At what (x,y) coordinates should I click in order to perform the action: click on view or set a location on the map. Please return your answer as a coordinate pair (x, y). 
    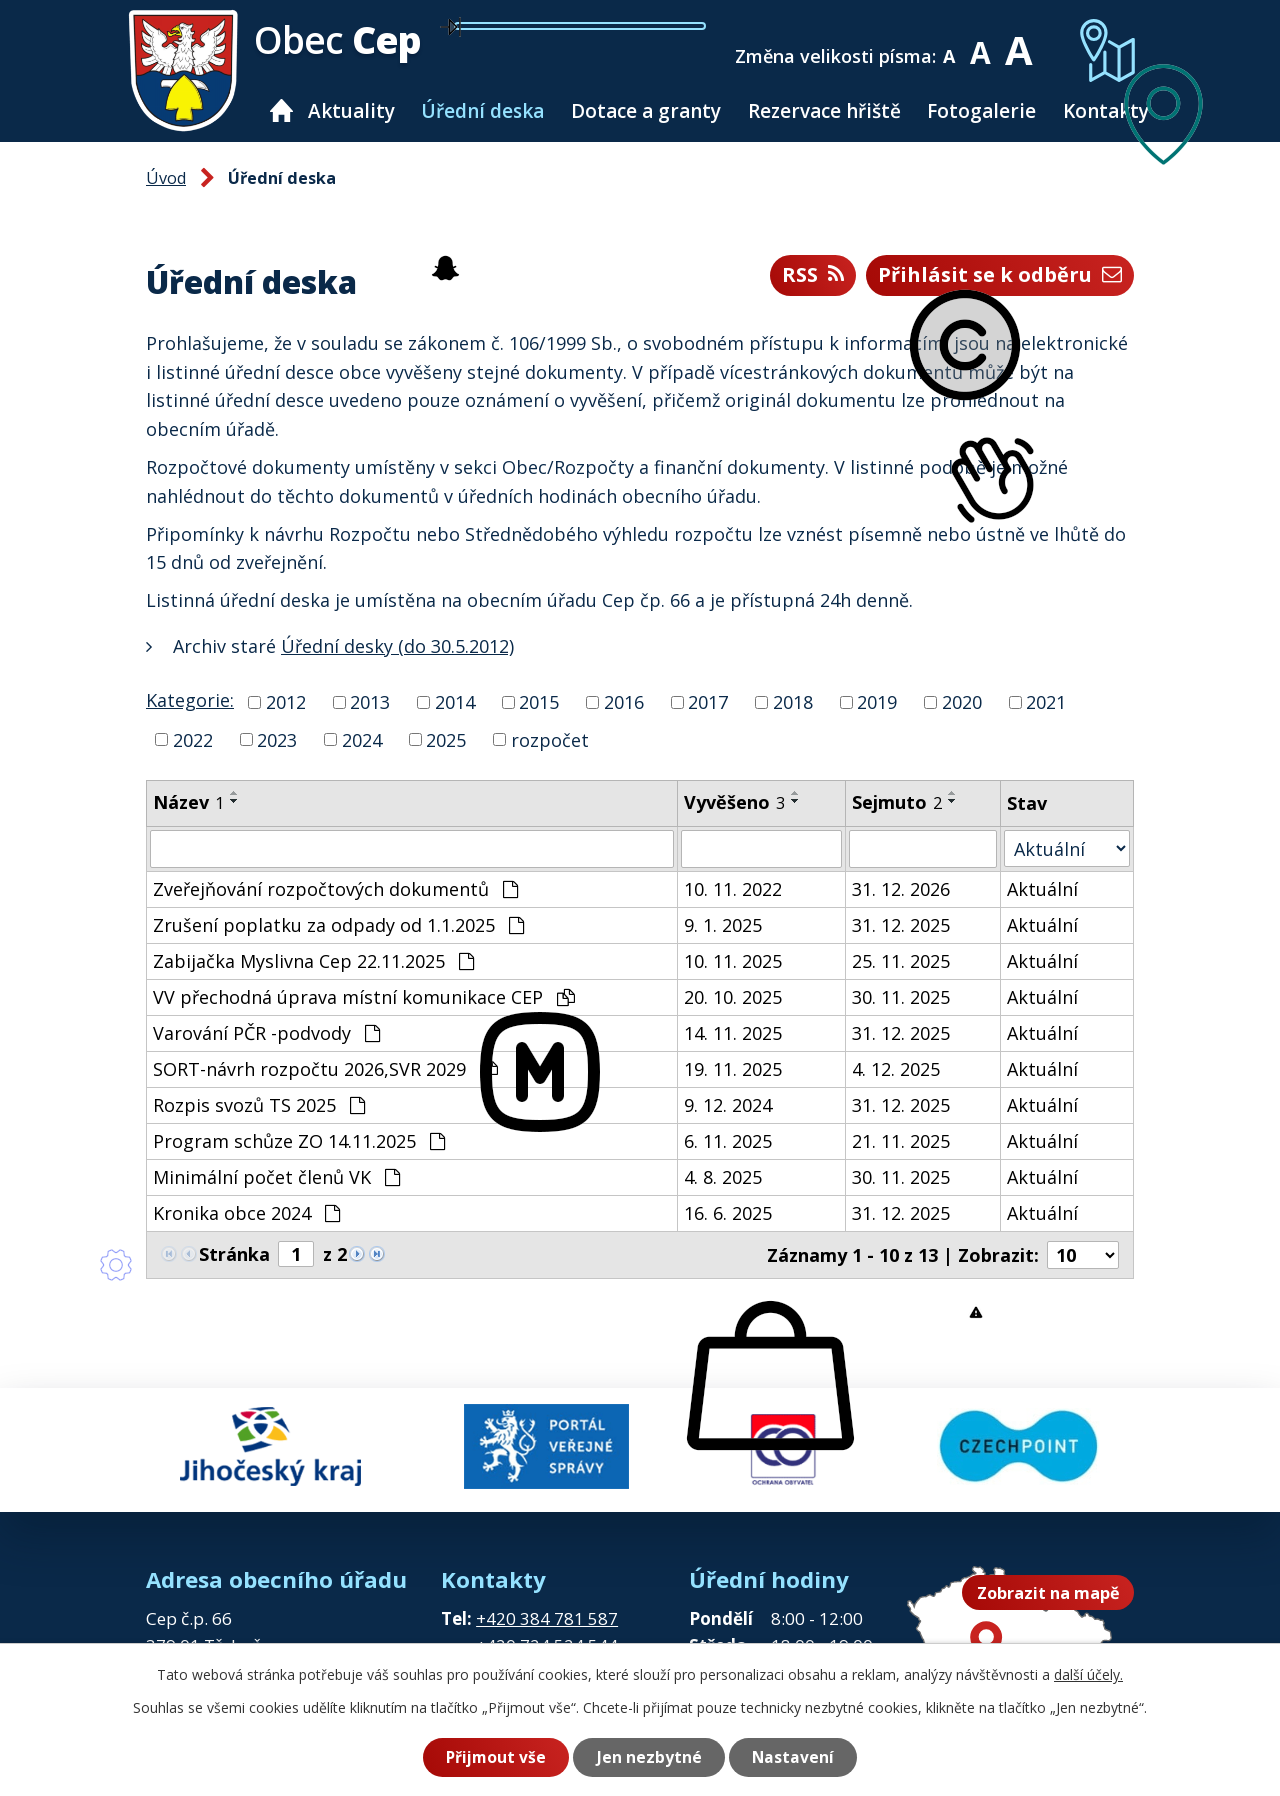
    Looking at the image, I should click on (1163, 114).